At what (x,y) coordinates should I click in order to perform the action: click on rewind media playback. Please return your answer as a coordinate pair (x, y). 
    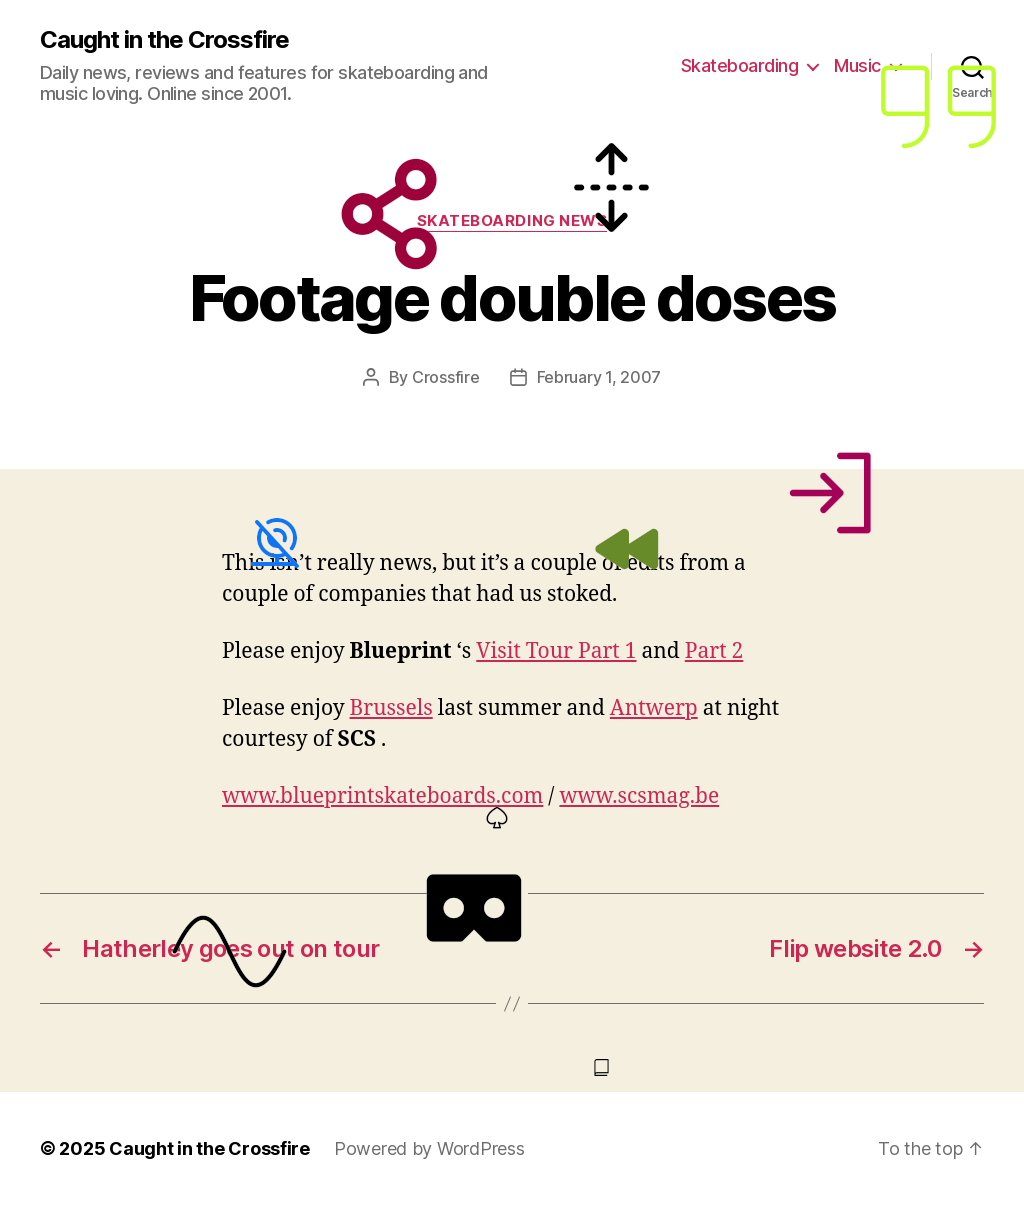
    Looking at the image, I should click on (629, 549).